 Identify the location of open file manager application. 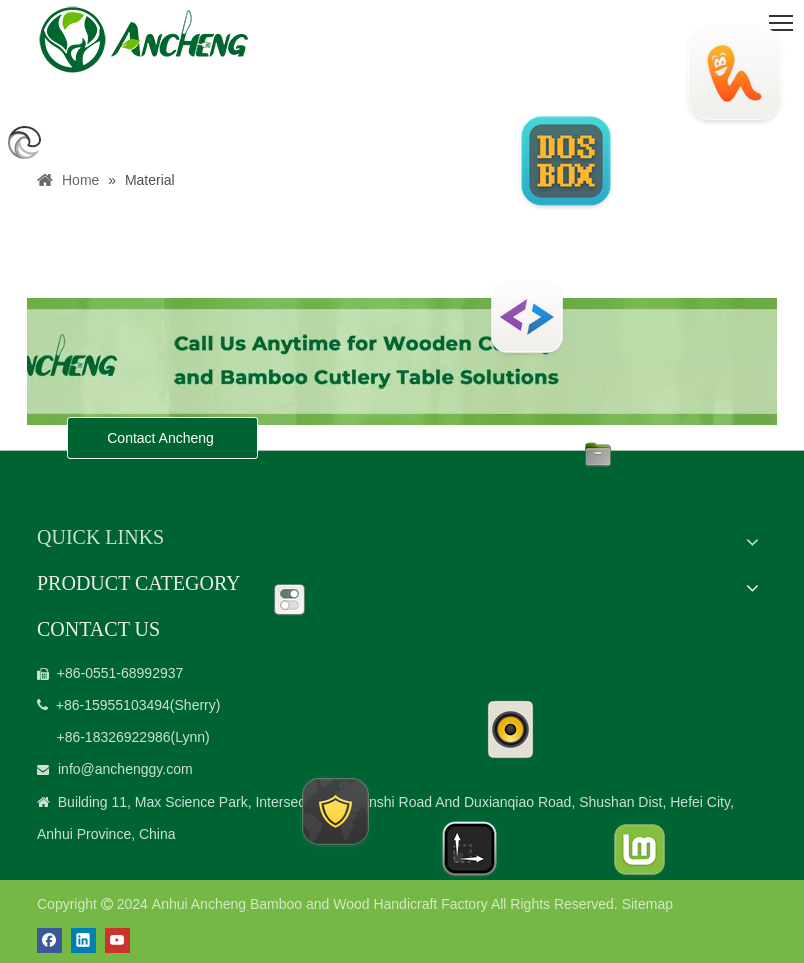
(598, 454).